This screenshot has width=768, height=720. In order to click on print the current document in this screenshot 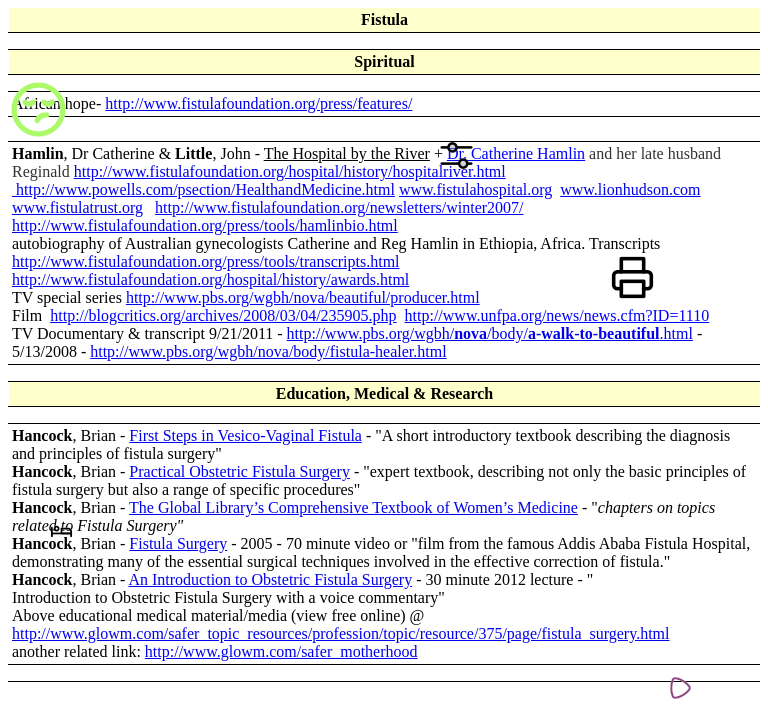, I will do `click(632, 277)`.